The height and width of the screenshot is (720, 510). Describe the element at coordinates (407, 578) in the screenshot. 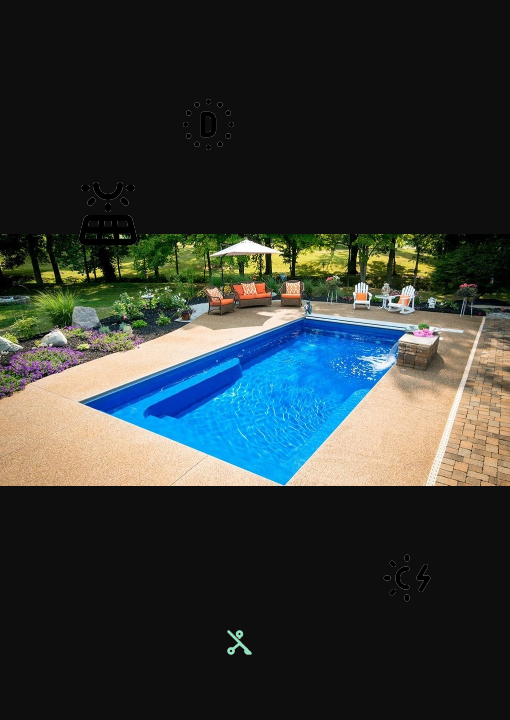

I see `solar power or solar energy settings` at that location.